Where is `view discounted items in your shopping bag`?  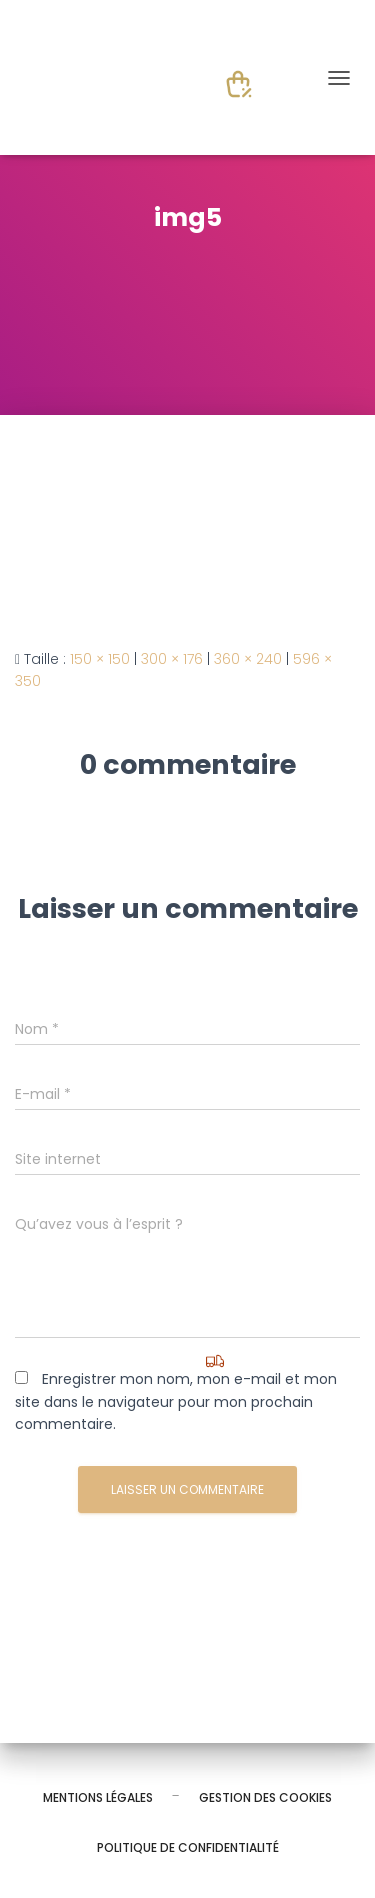 view discounted items in your shopping bag is located at coordinates (238, 84).